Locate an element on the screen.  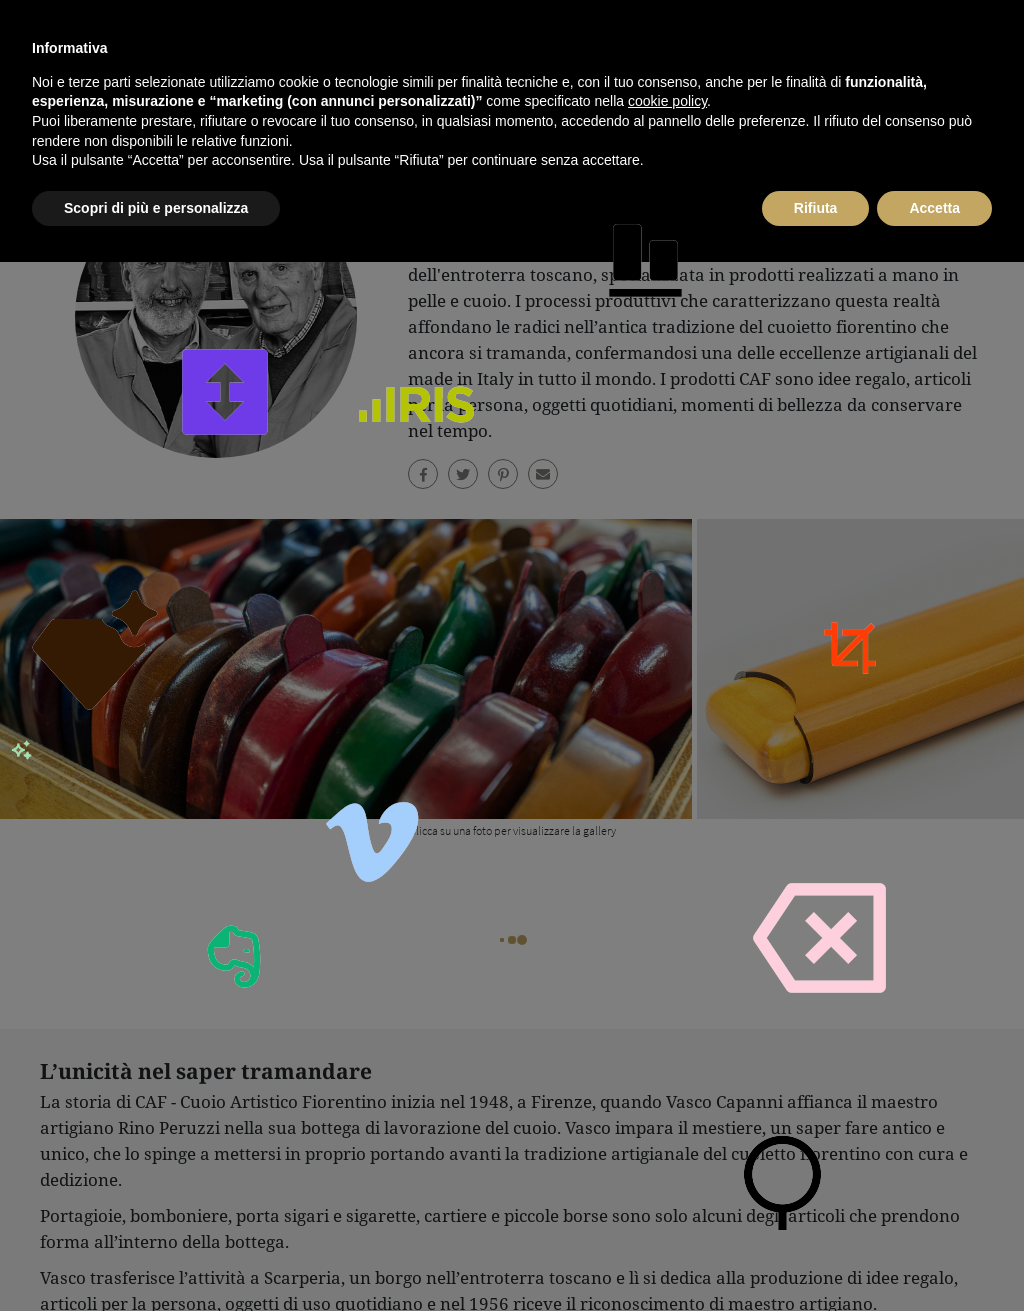
indicates premium or pro membership status is located at coordinates (95, 653).